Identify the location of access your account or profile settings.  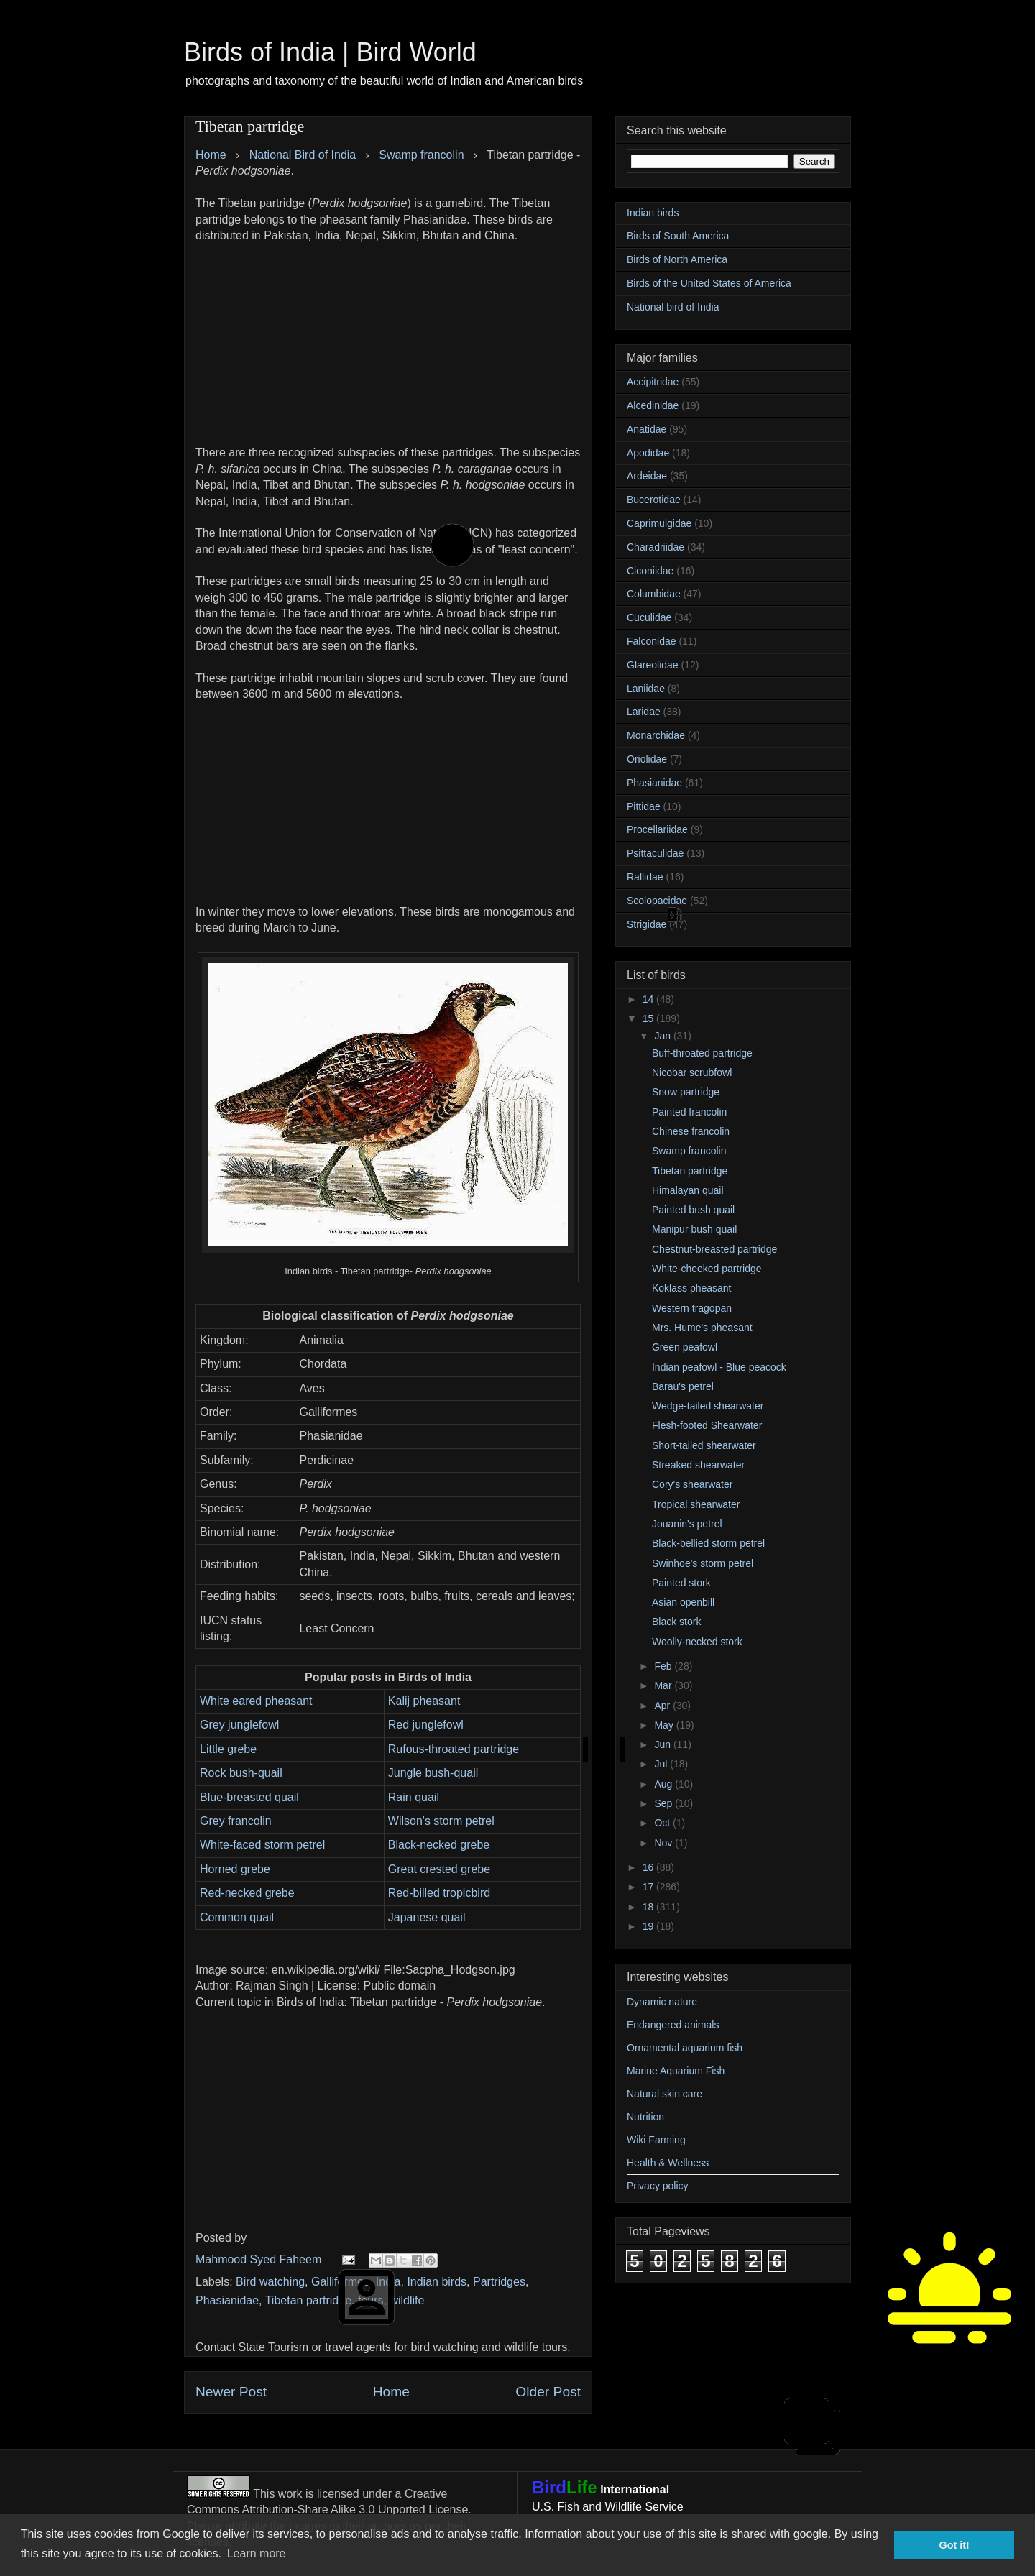
(367, 2297).